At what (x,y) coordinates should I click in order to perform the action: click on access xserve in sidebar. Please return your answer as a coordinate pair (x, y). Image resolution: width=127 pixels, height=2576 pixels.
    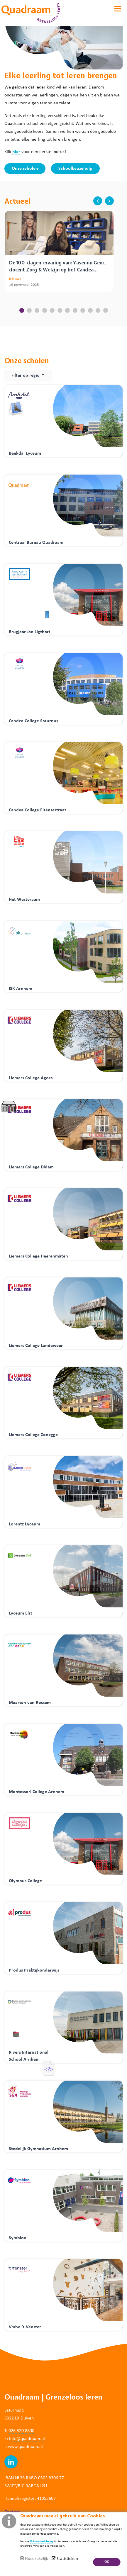
    Looking at the image, I should click on (9, 1106).